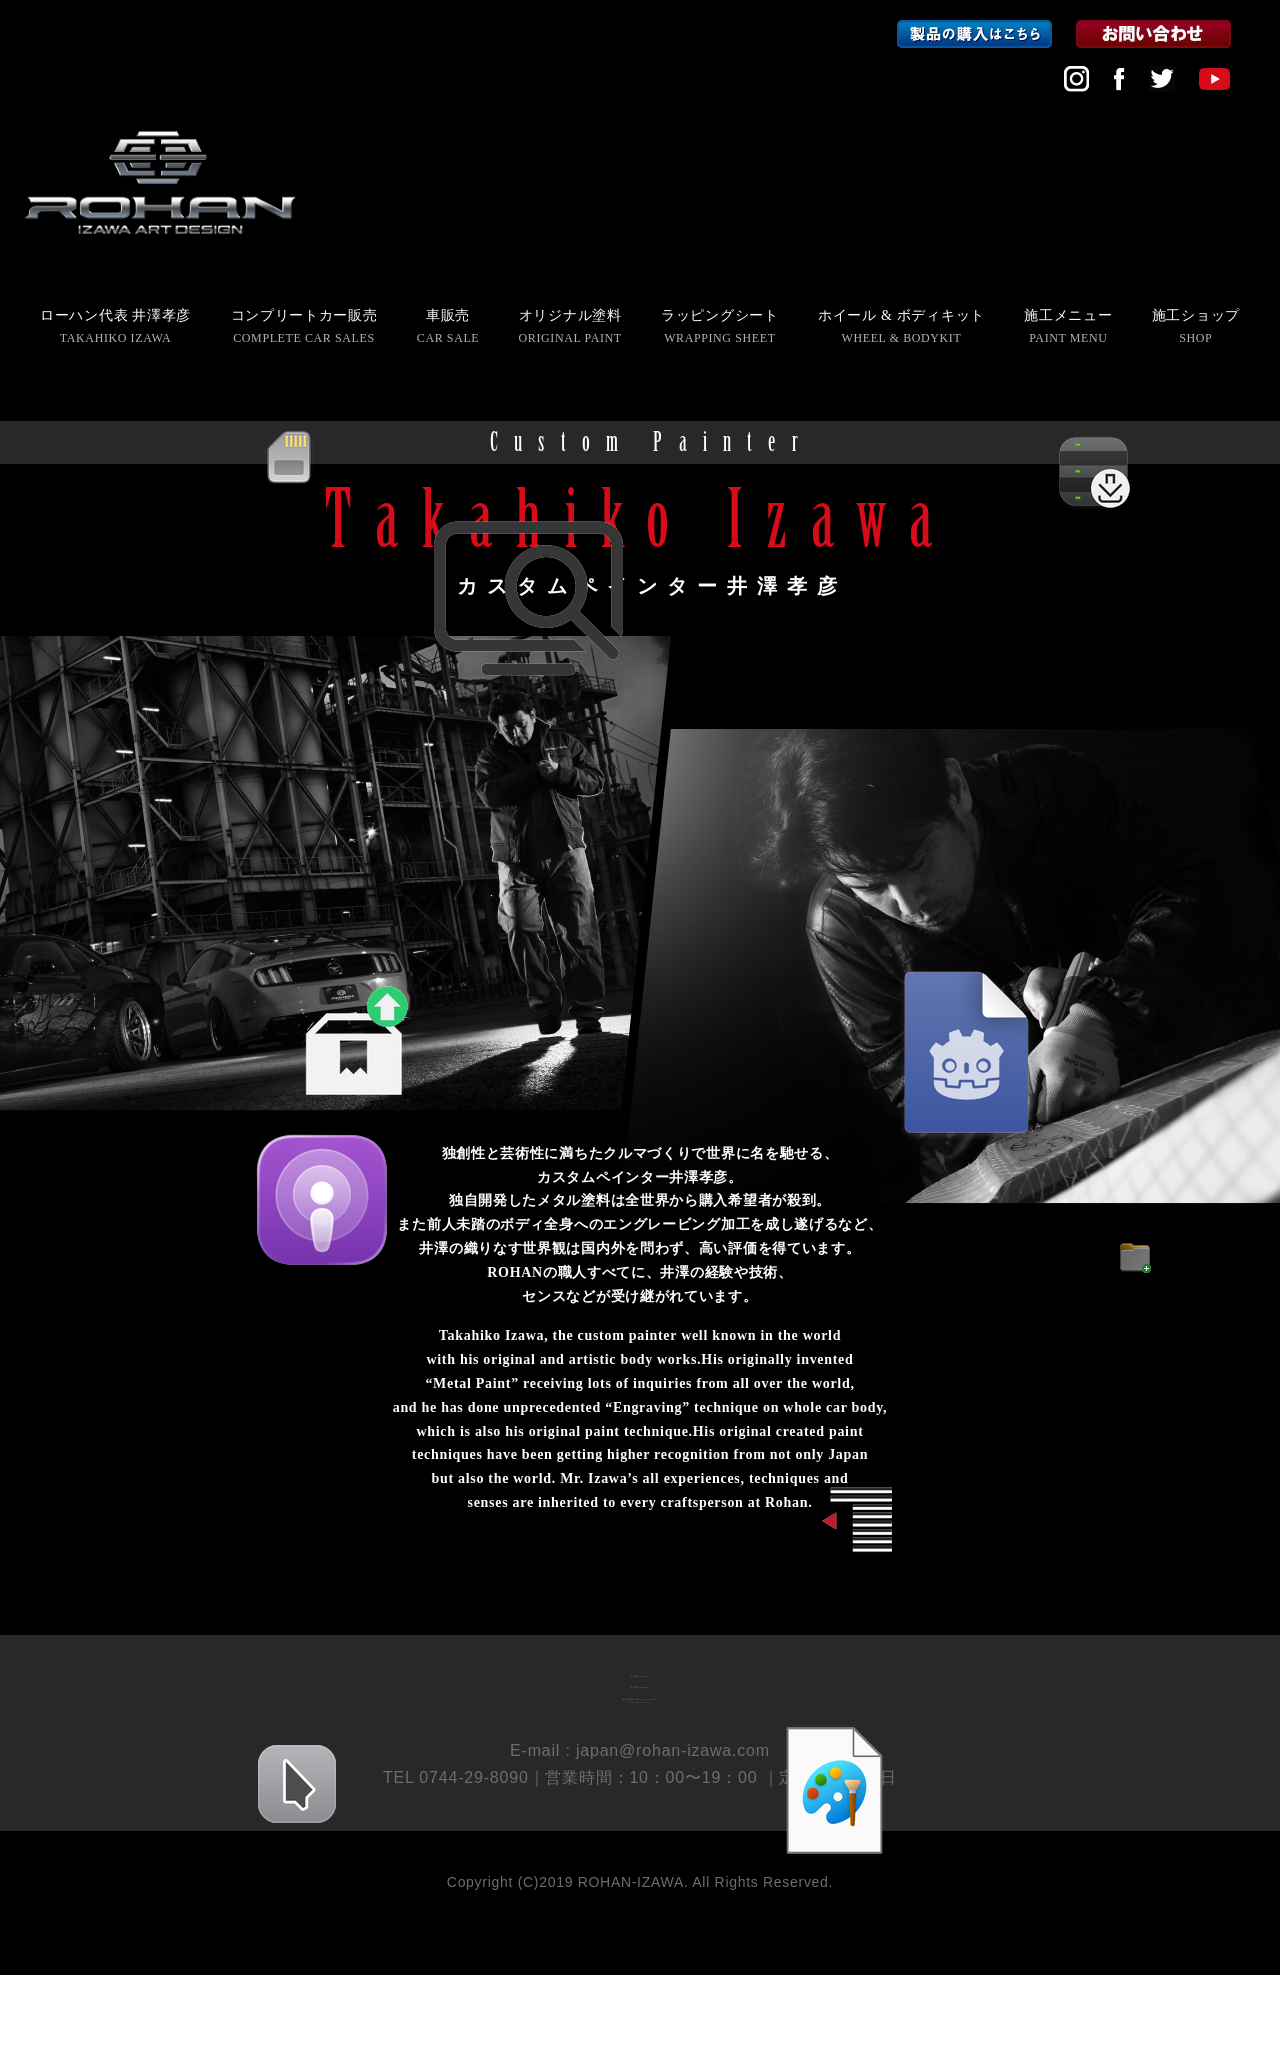 The height and width of the screenshot is (2070, 1280). I want to click on indicates a connected USB flash drive or removable storage, so click(289, 457).